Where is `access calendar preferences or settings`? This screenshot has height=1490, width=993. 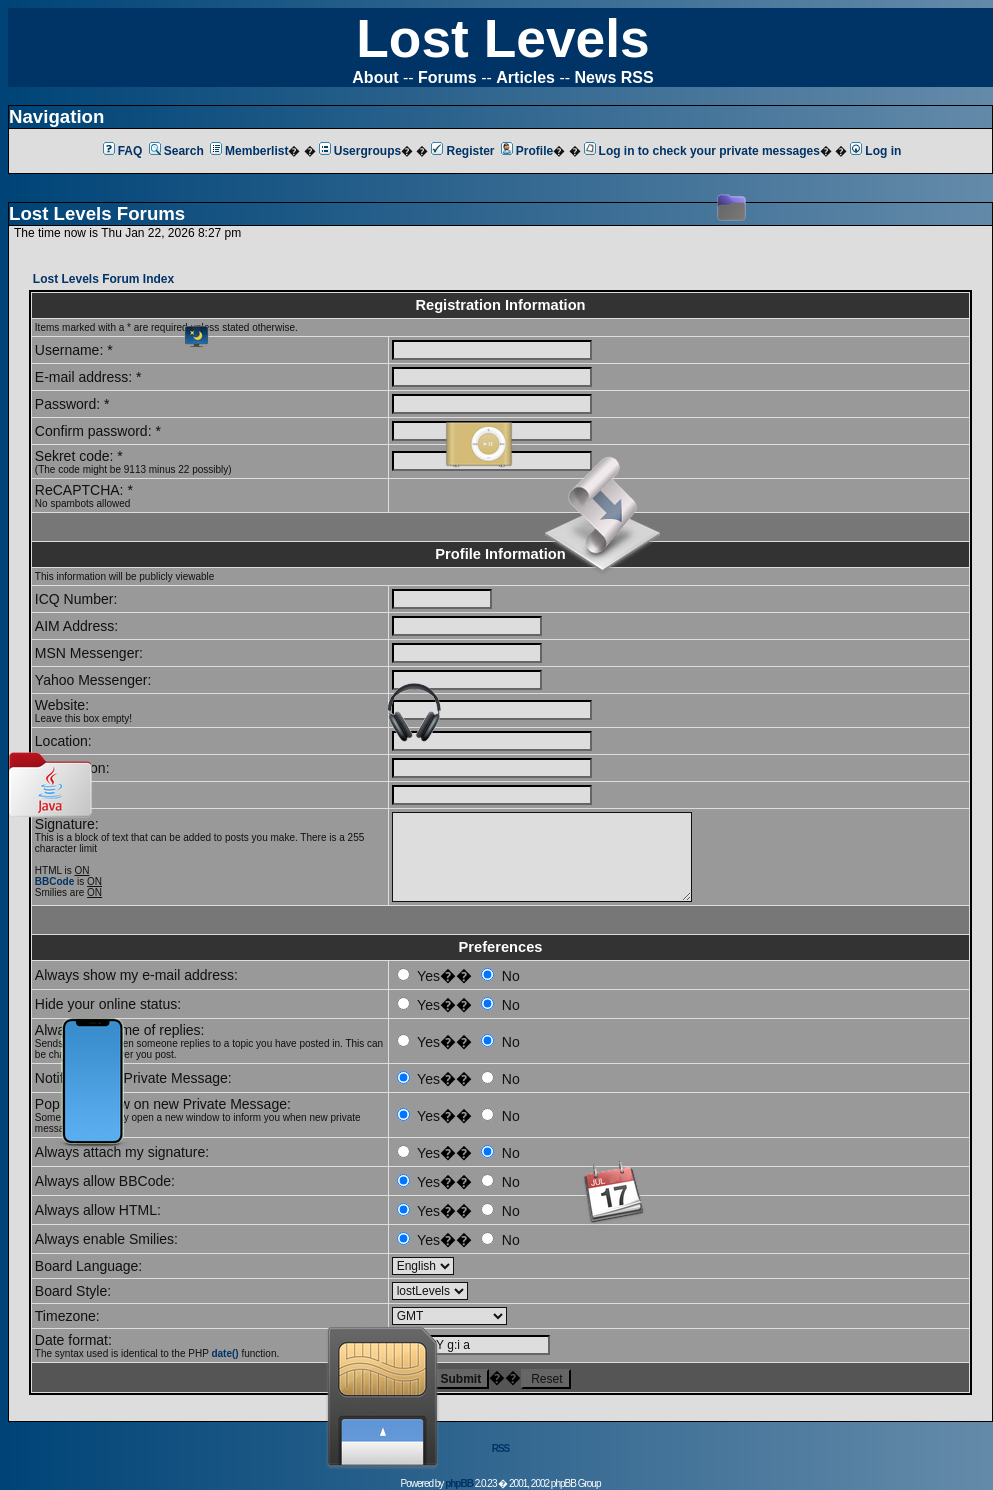
access calendar preferences or settings is located at coordinates (614, 1193).